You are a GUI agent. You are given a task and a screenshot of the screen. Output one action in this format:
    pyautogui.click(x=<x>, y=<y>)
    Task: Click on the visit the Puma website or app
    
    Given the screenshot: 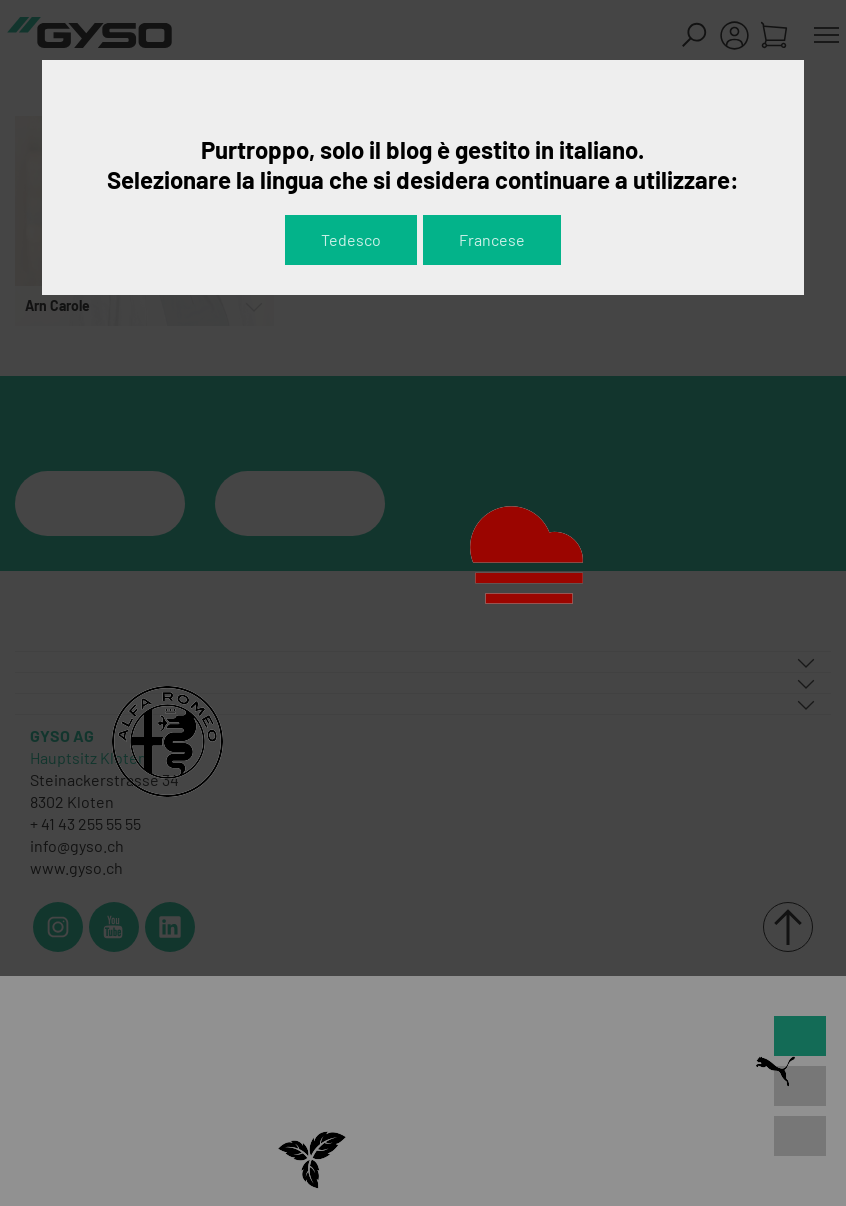 What is the action you would take?
    pyautogui.click(x=775, y=1071)
    